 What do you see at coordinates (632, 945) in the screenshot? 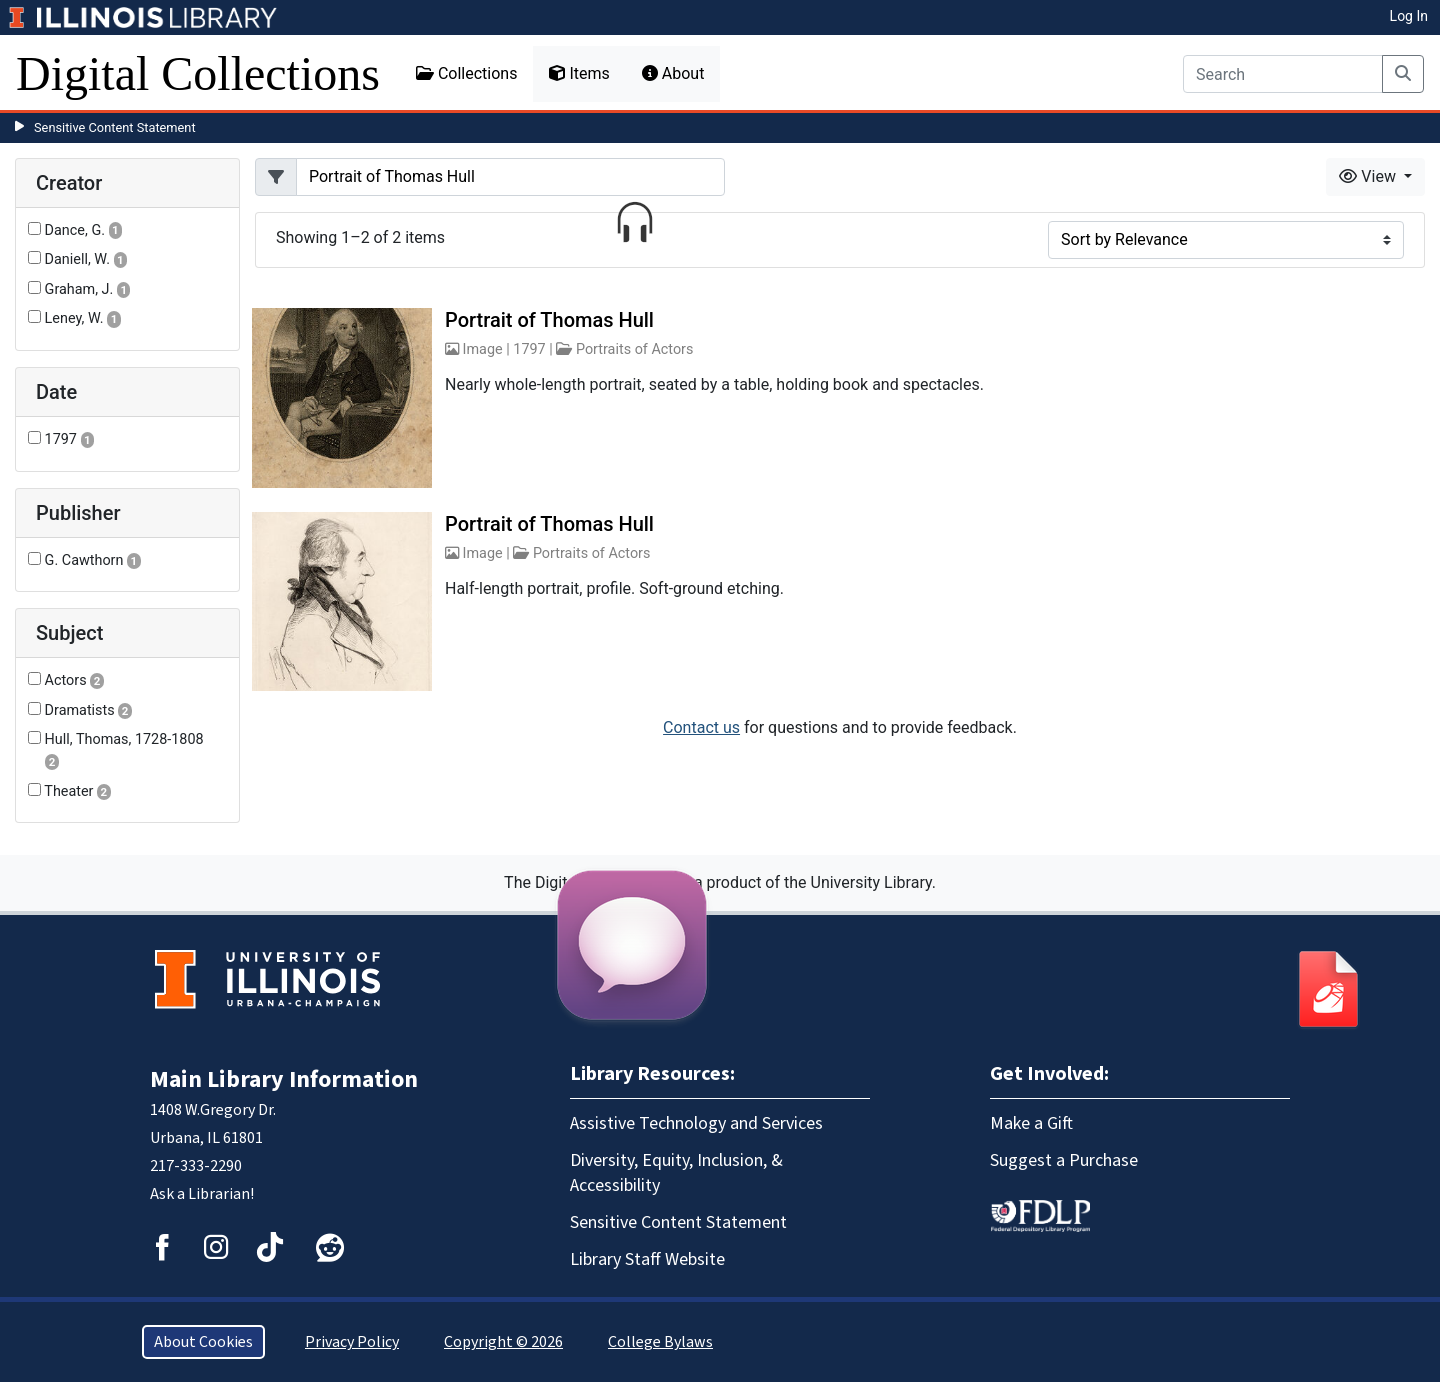
I see `open pidgin instant messaging app` at bounding box center [632, 945].